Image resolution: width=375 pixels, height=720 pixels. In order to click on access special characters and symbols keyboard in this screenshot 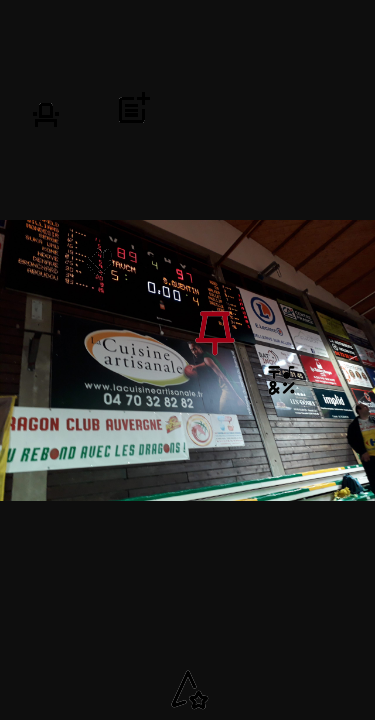, I will do `click(281, 380)`.